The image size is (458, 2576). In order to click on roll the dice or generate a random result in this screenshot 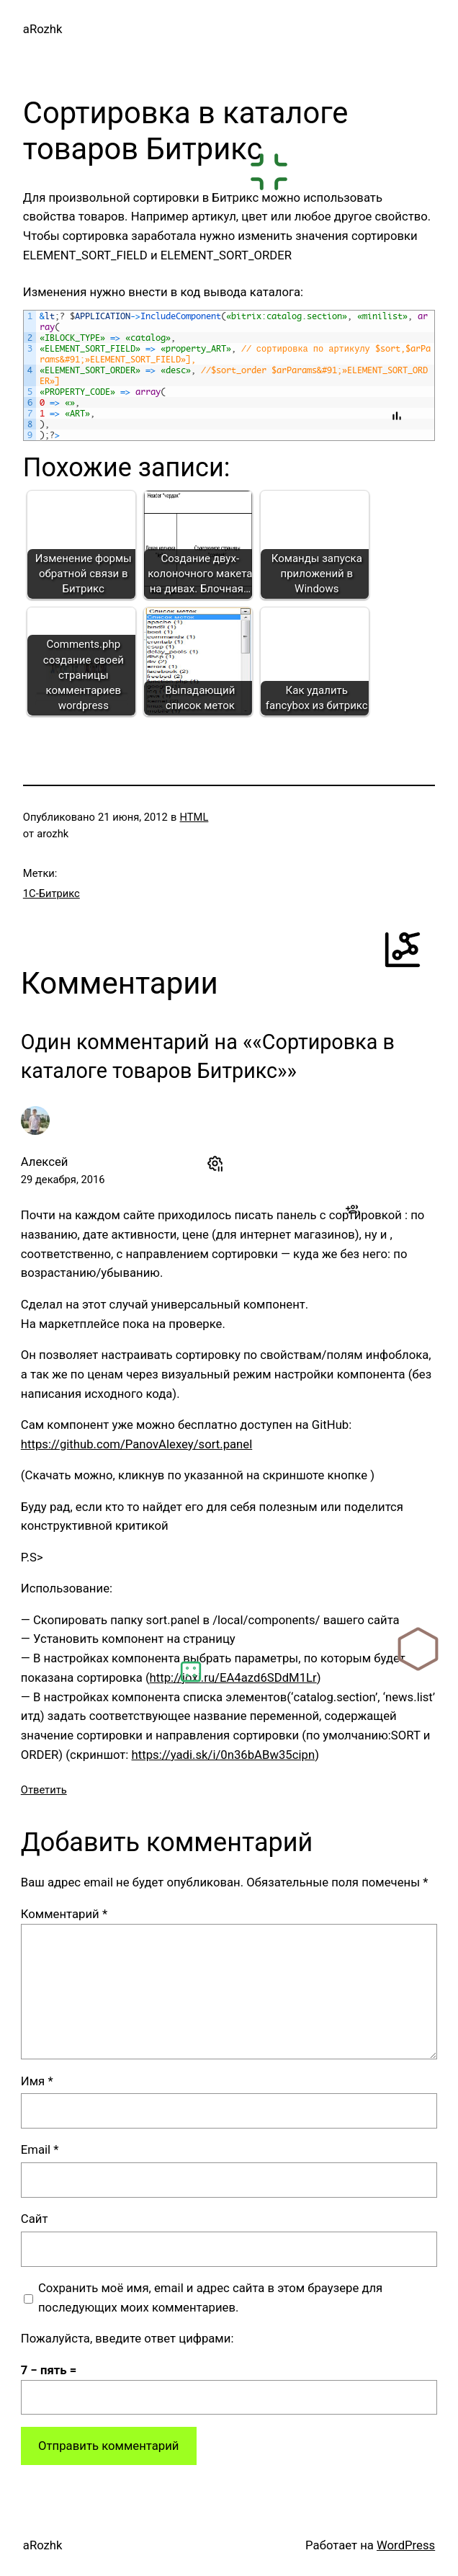, I will do `click(191, 1672)`.